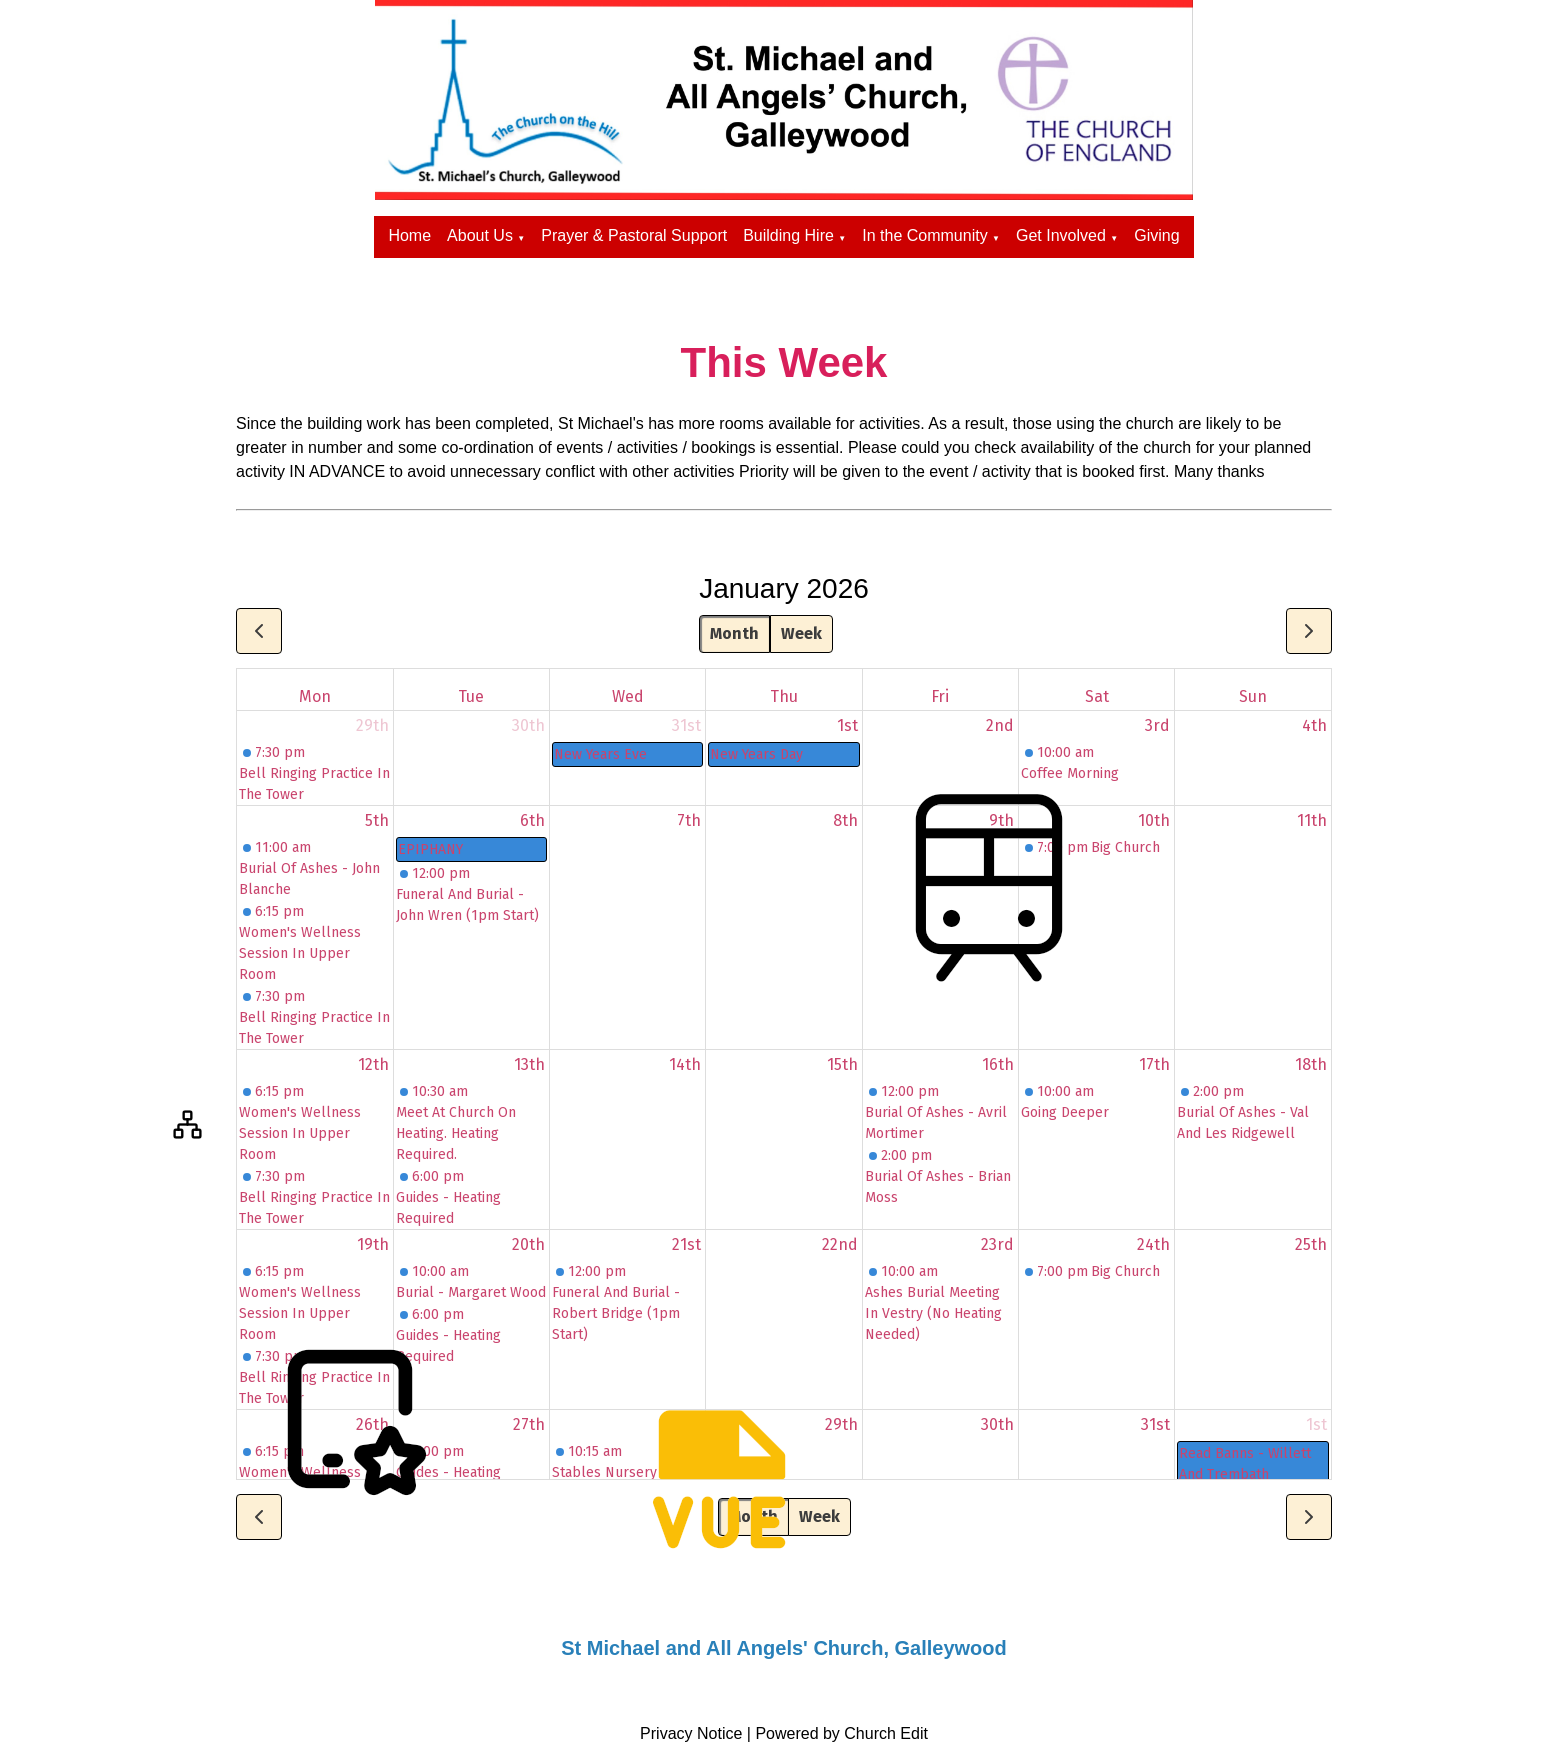 The height and width of the screenshot is (1750, 1568). I want to click on access train schedules or rail transit options, so click(989, 881).